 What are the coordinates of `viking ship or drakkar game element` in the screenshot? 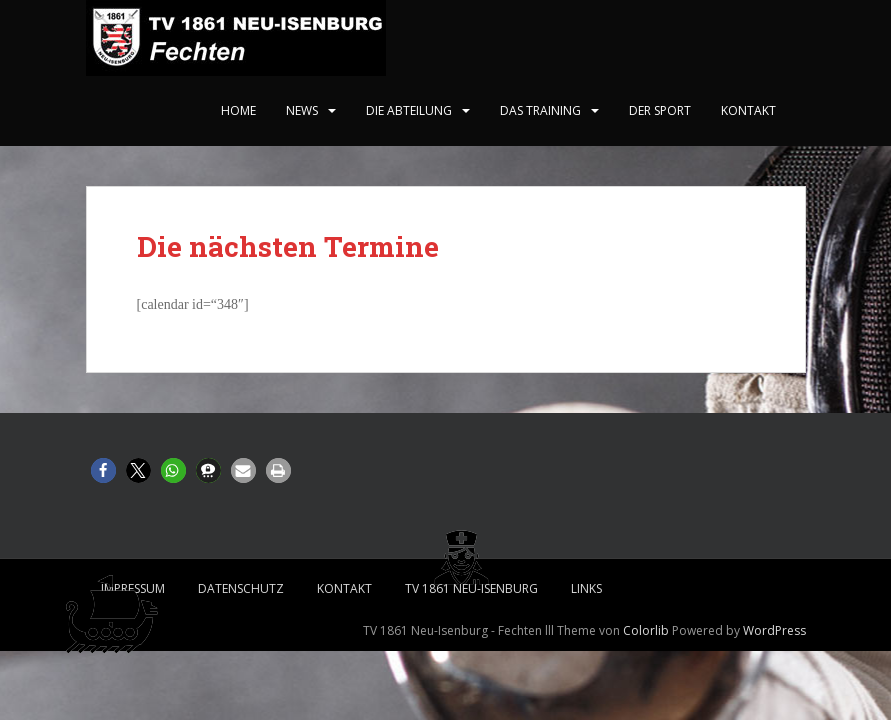 It's located at (111, 619).